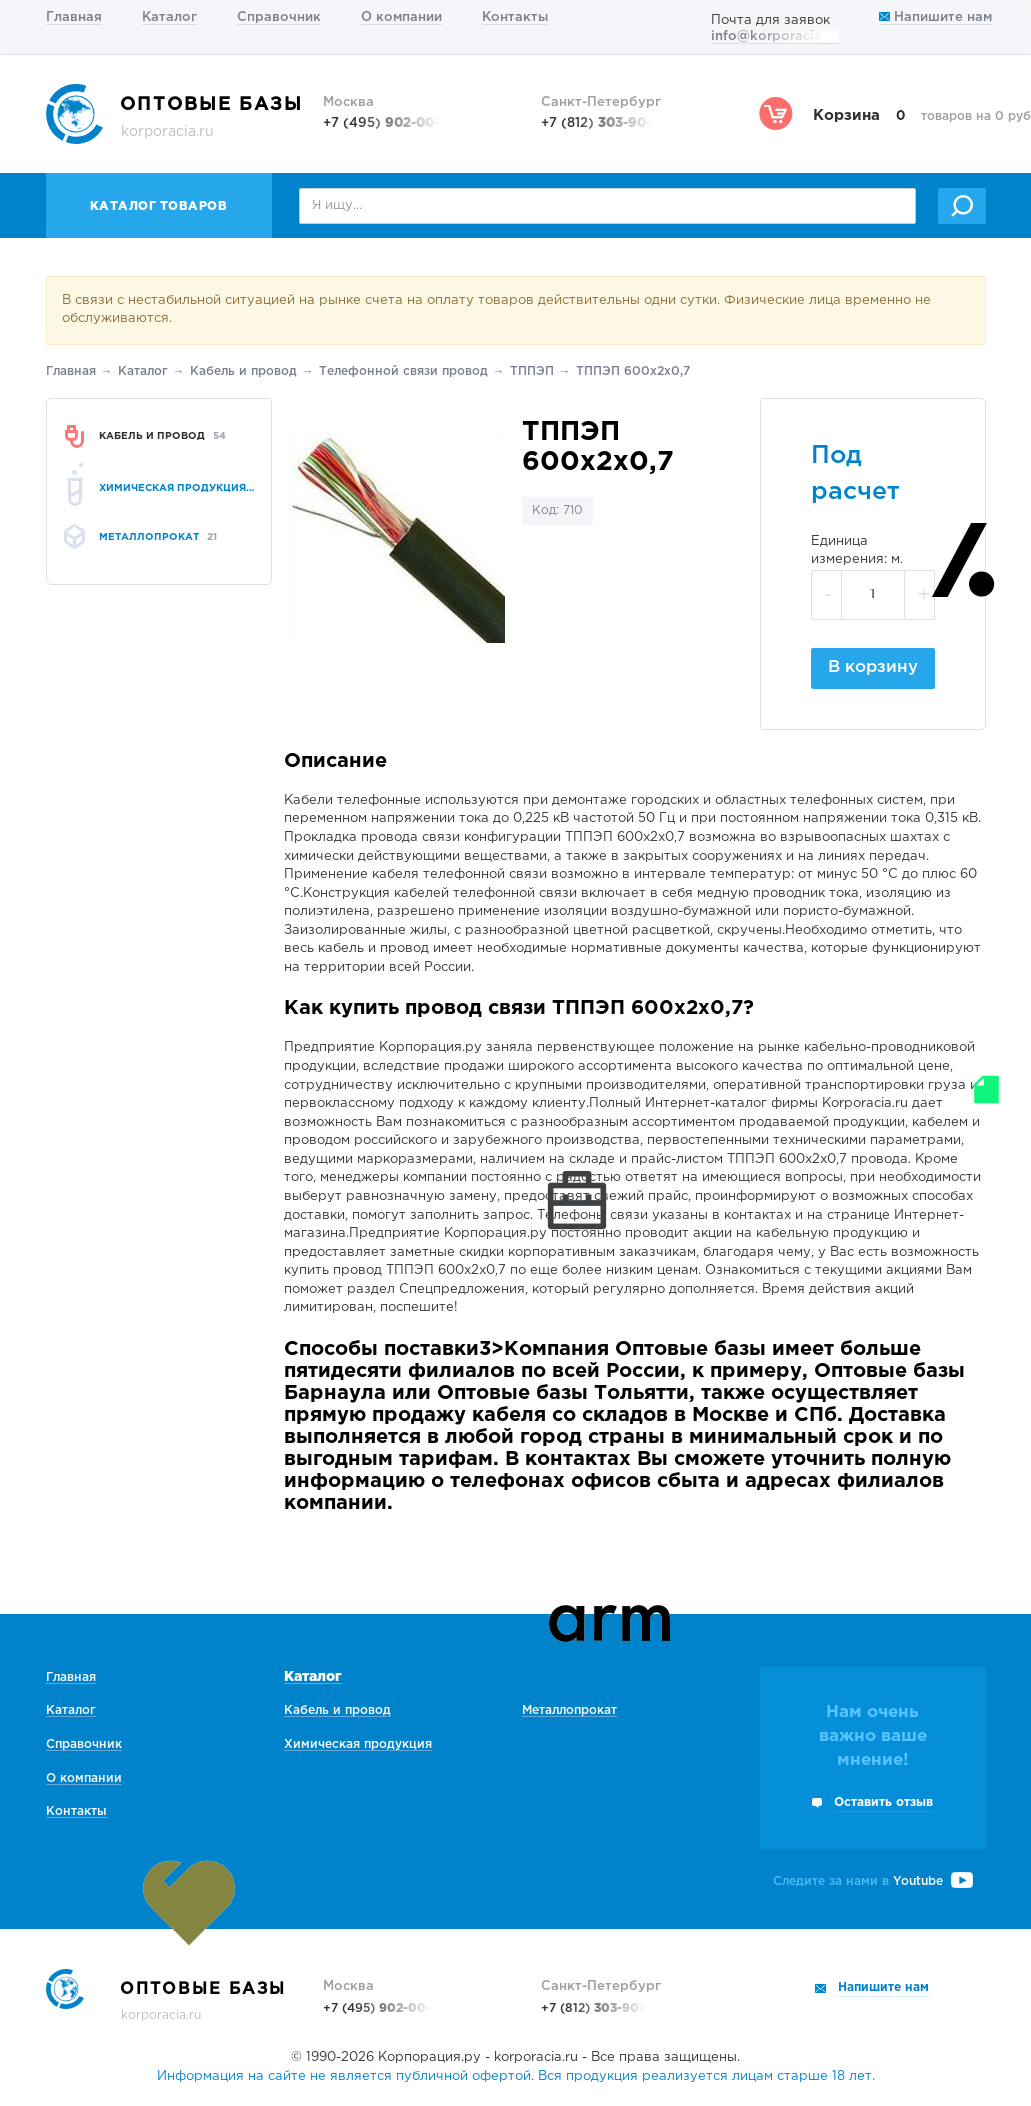  Describe the element at coordinates (577, 1203) in the screenshot. I see `access work or business documents` at that location.